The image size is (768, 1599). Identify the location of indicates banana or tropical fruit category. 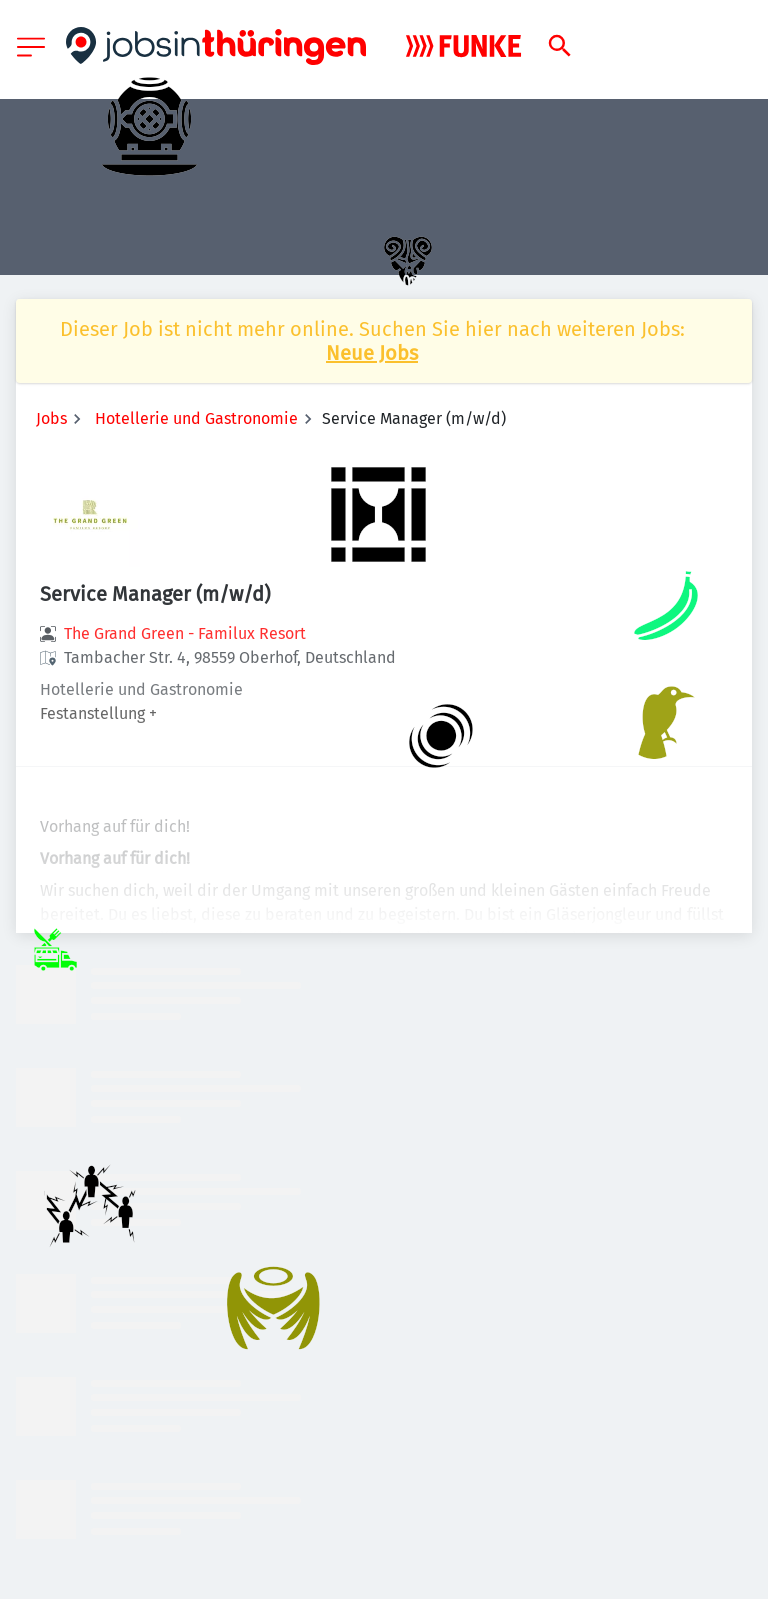
(666, 605).